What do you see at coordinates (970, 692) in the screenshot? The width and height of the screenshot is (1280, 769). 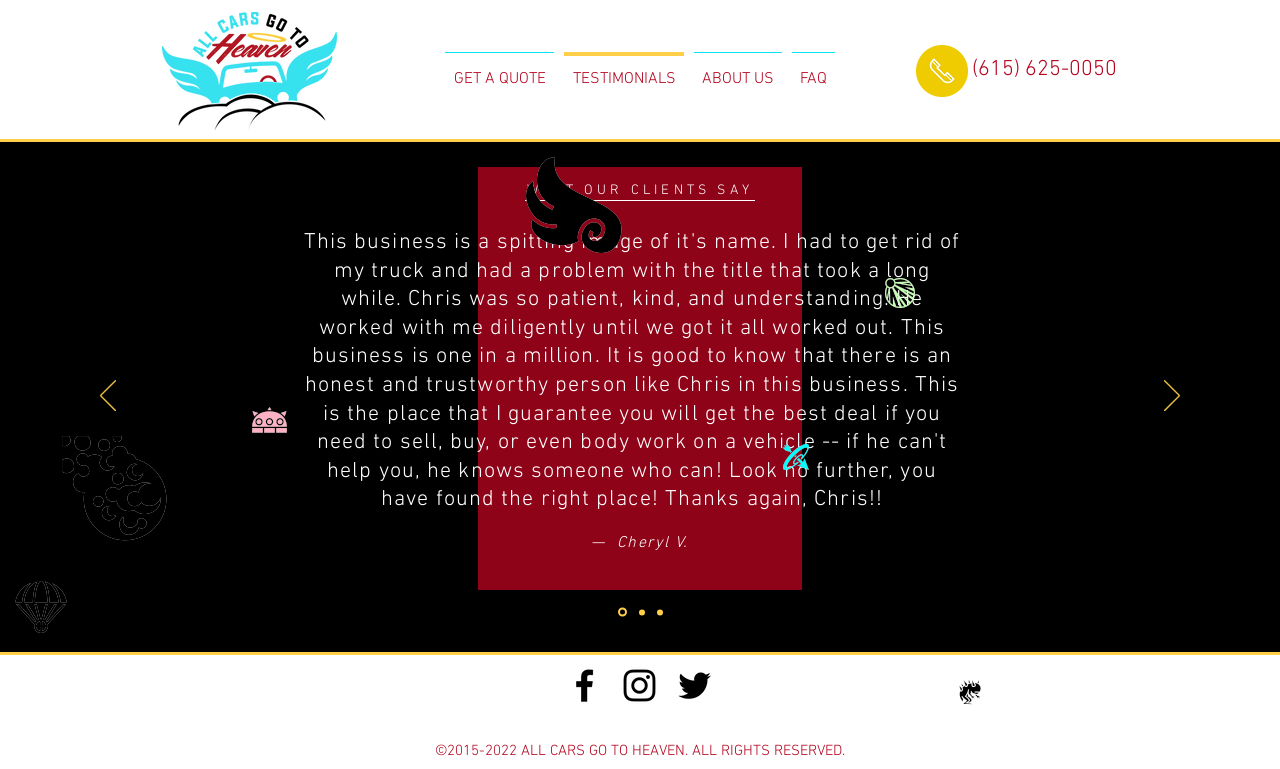 I see `select troglodyte character or creature class` at bounding box center [970, 692].